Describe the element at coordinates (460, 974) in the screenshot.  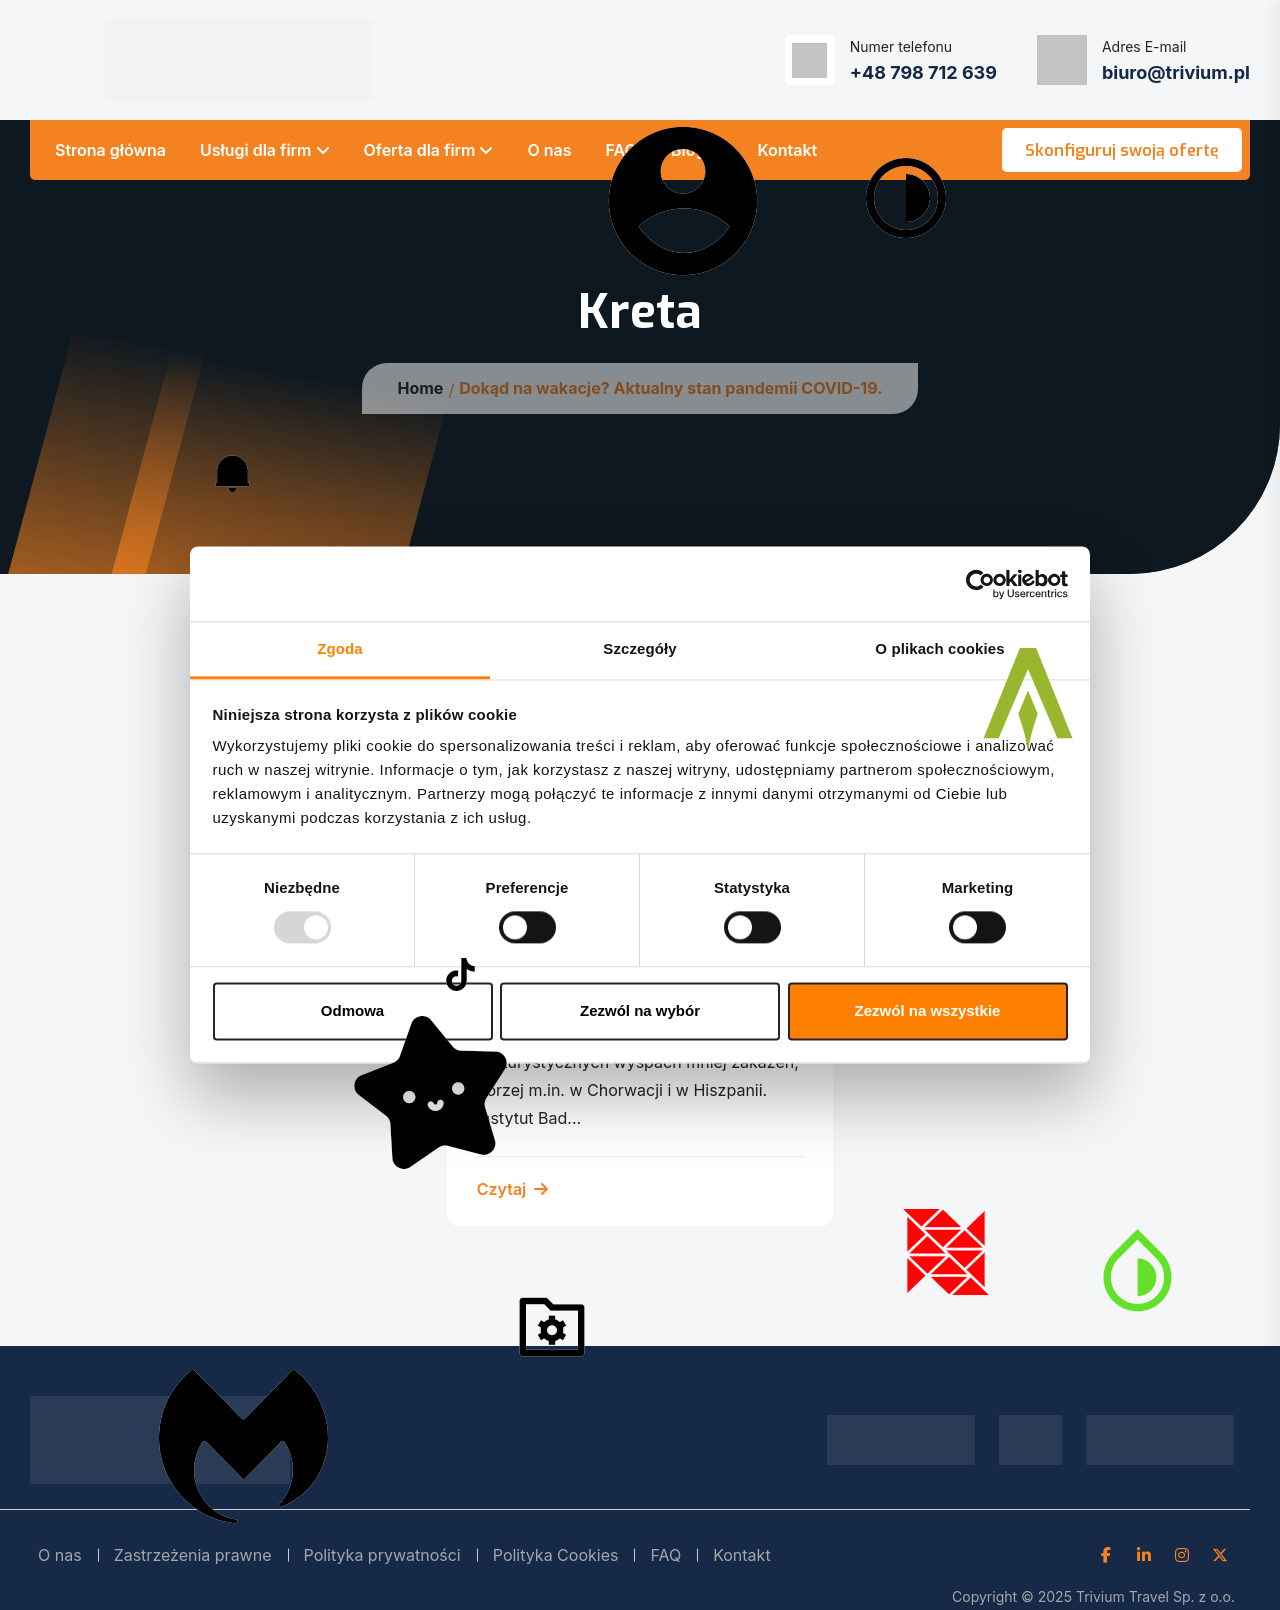
I see `open the TikTok app` at that location.